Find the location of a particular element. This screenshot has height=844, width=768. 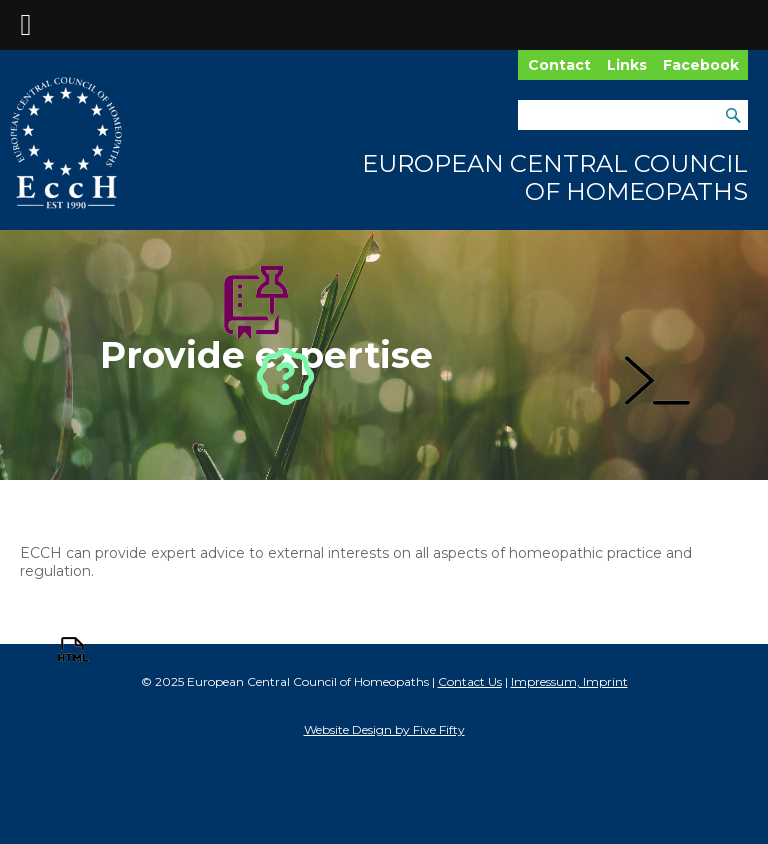

view or open an HTML file is located at coordinates (72, 650).